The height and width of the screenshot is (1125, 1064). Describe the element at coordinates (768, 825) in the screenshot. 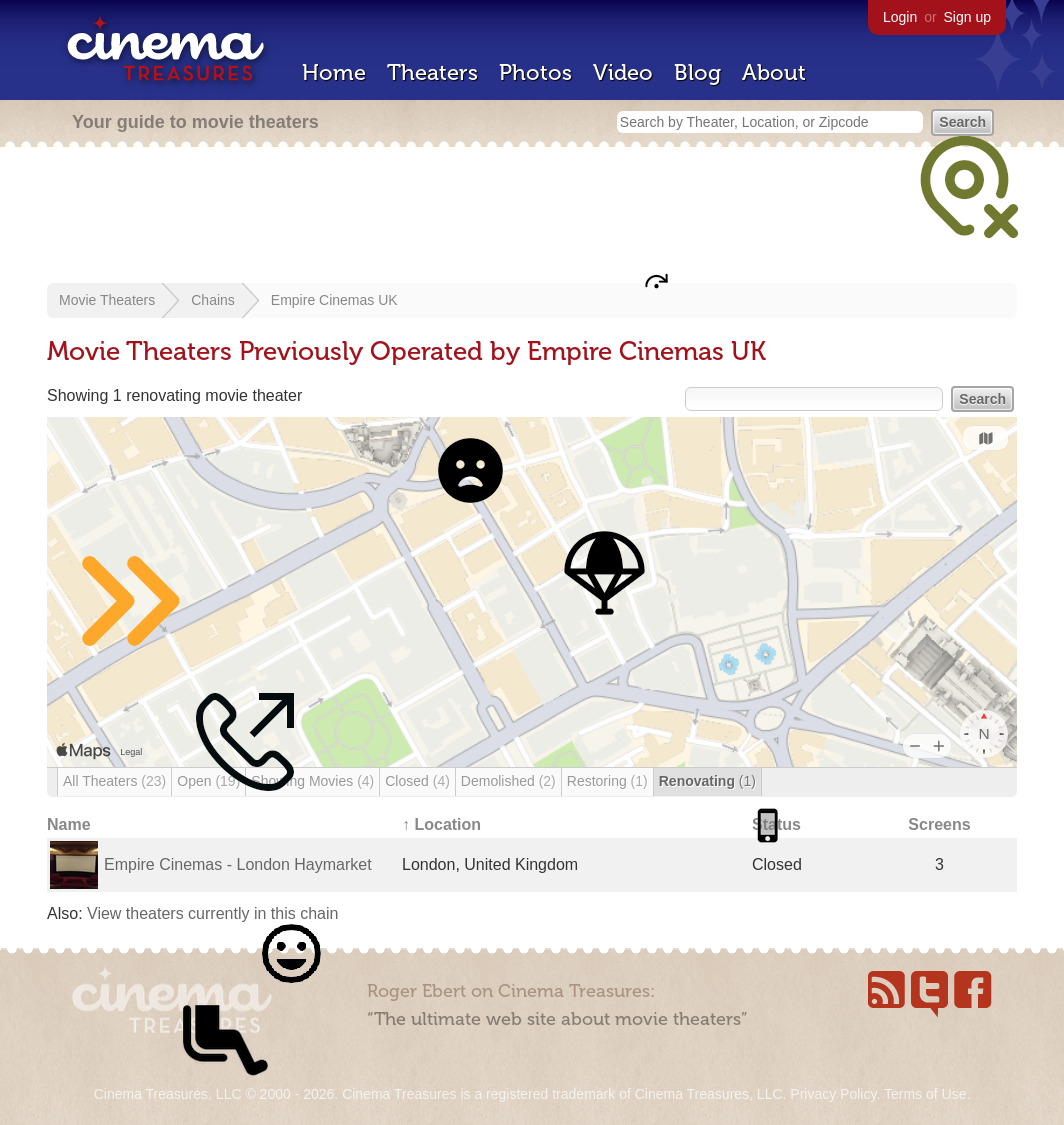

I see `indicates mobile device or smartphone` at that location.